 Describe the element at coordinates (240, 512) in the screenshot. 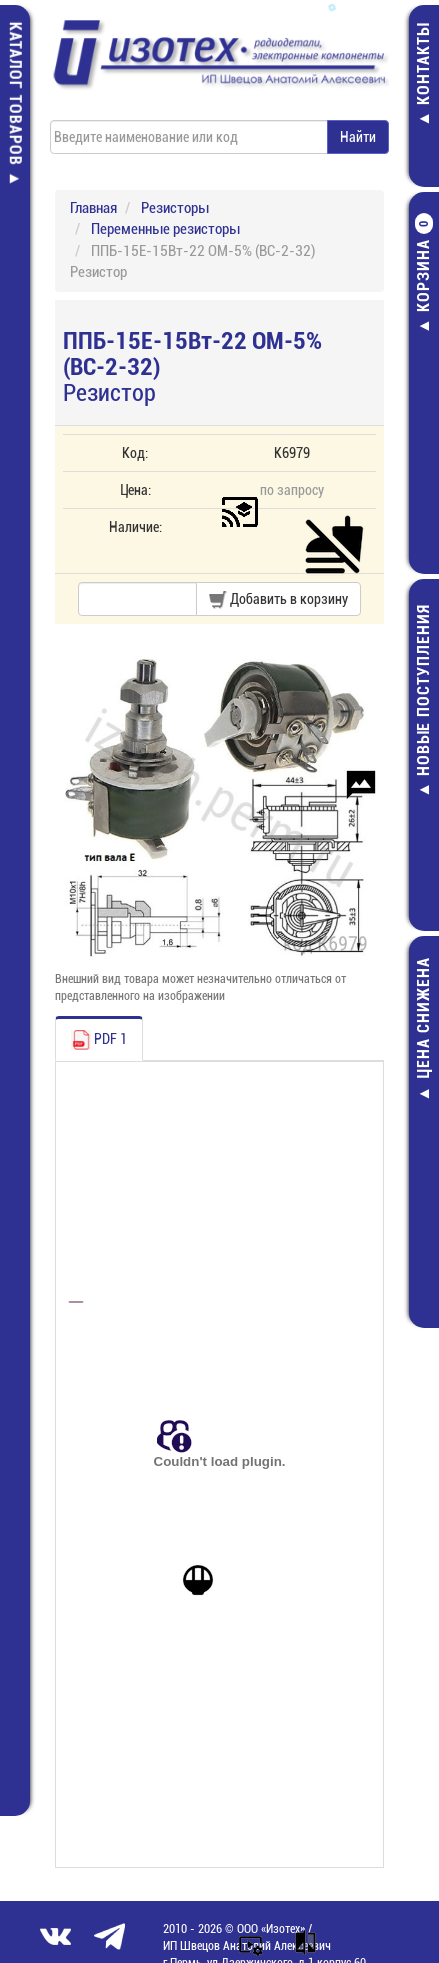

I see `cast or share screen to classroom display` at that location.